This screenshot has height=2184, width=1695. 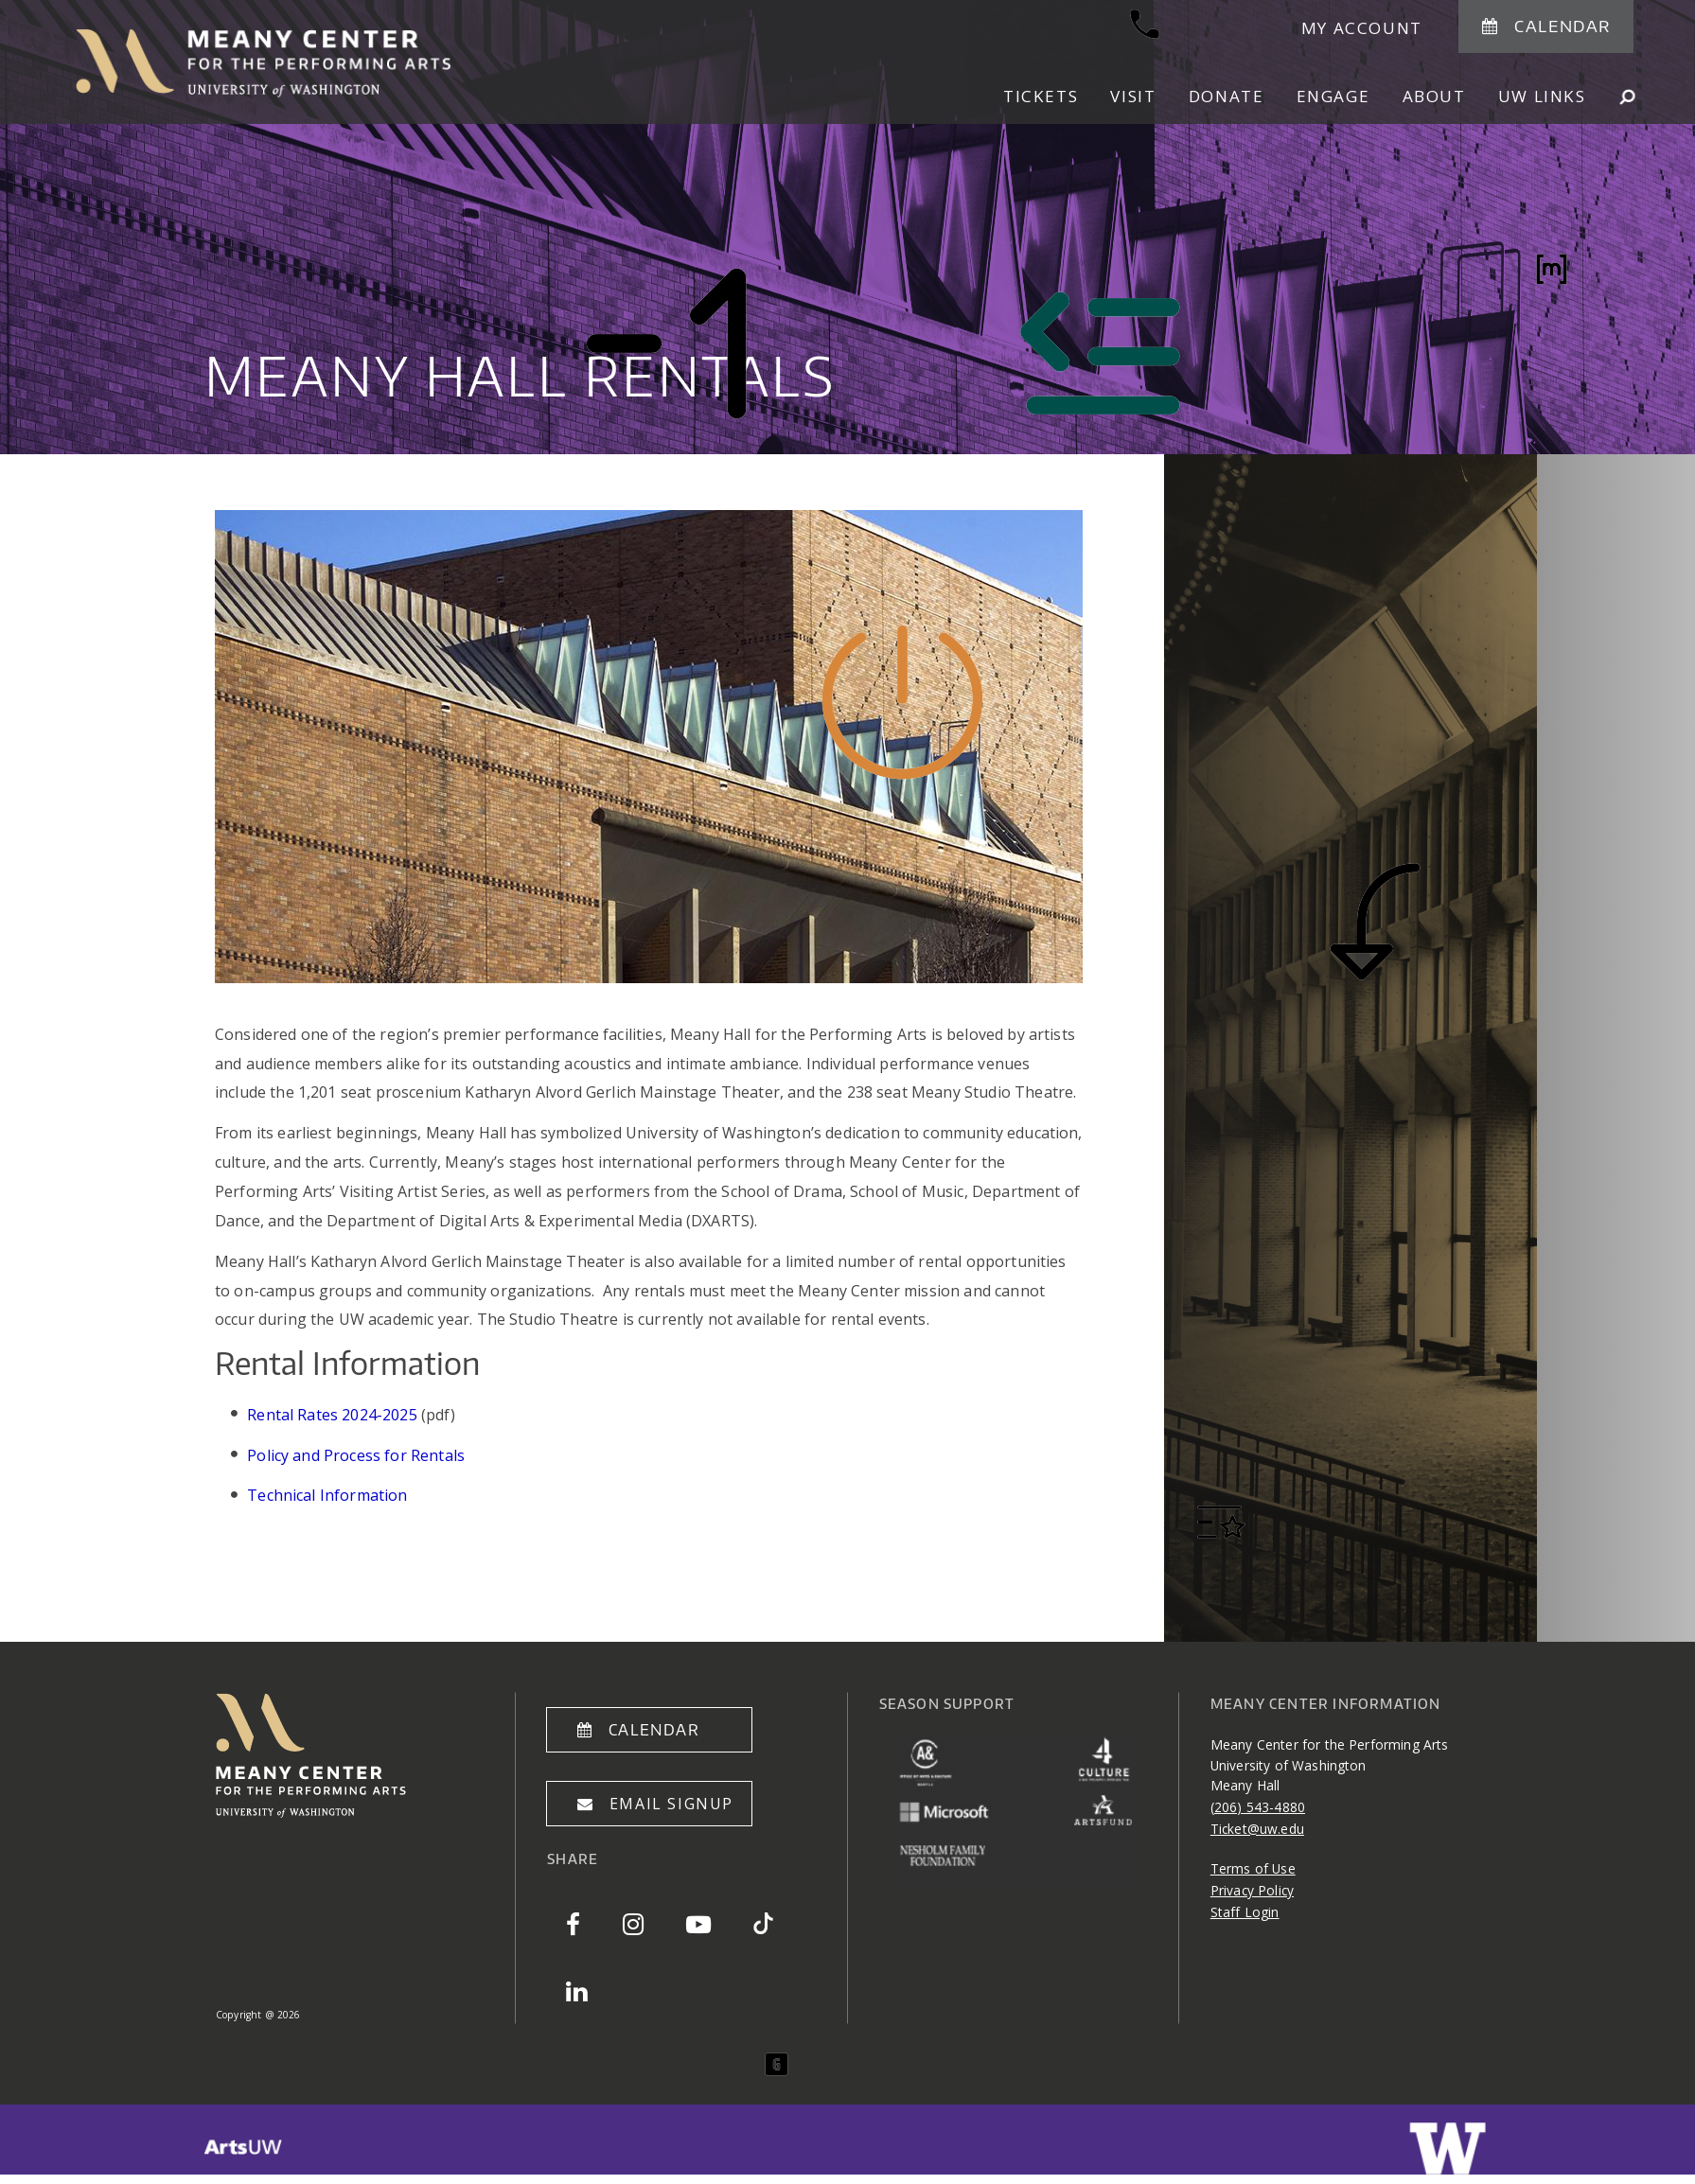 What do you see at coordinates (1551, 269) in the screenshot?
I see `connect to matrix decentralized chat network` at bounding box center [1551, 269].